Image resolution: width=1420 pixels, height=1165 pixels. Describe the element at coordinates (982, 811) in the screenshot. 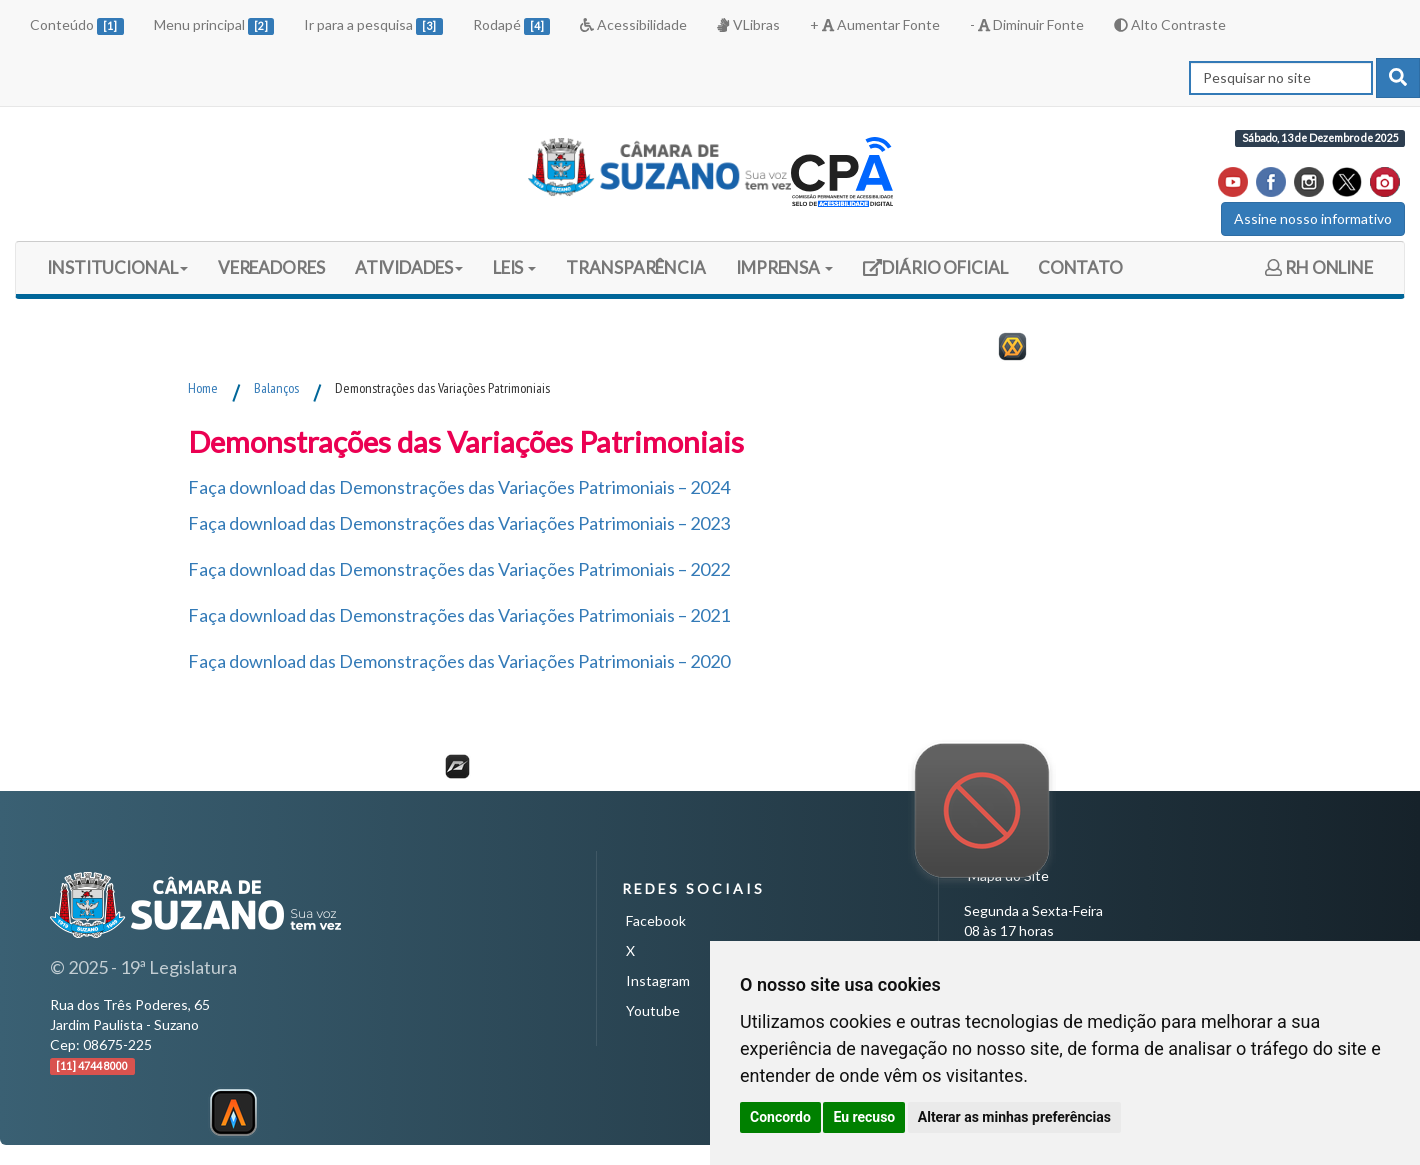

I see `indicates image failed to load` at that location.